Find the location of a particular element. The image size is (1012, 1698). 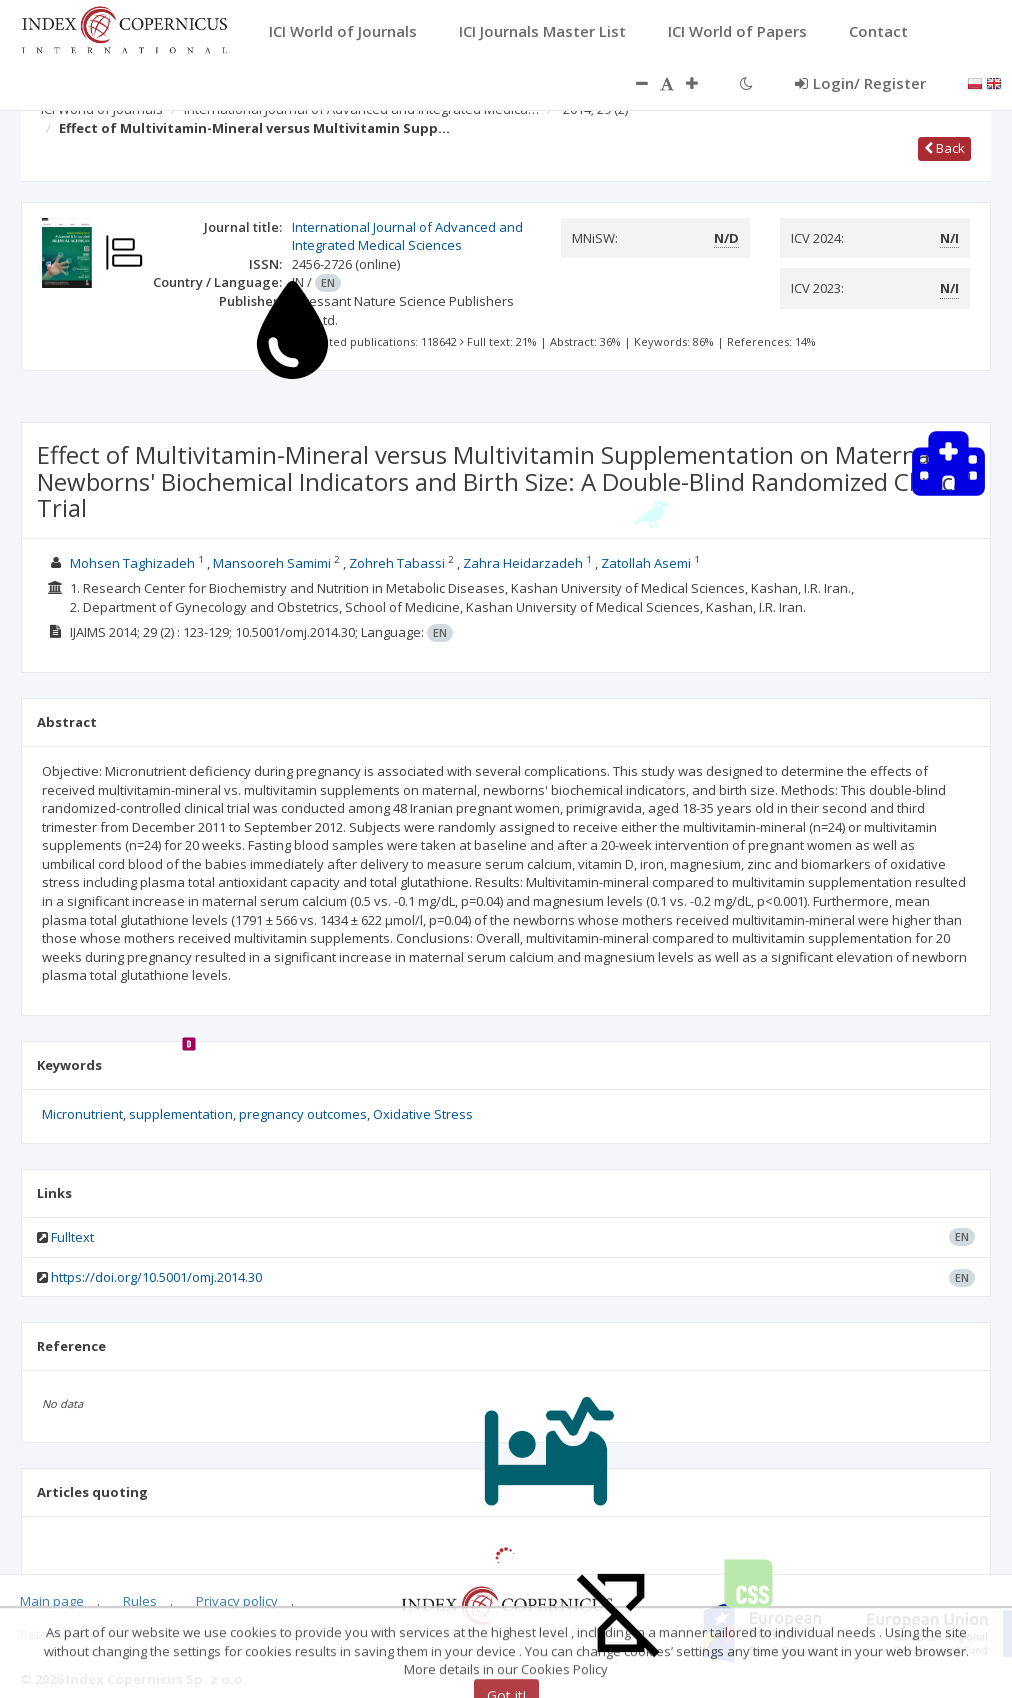

CSS programming language logo is located at coordinates (748, 1583).